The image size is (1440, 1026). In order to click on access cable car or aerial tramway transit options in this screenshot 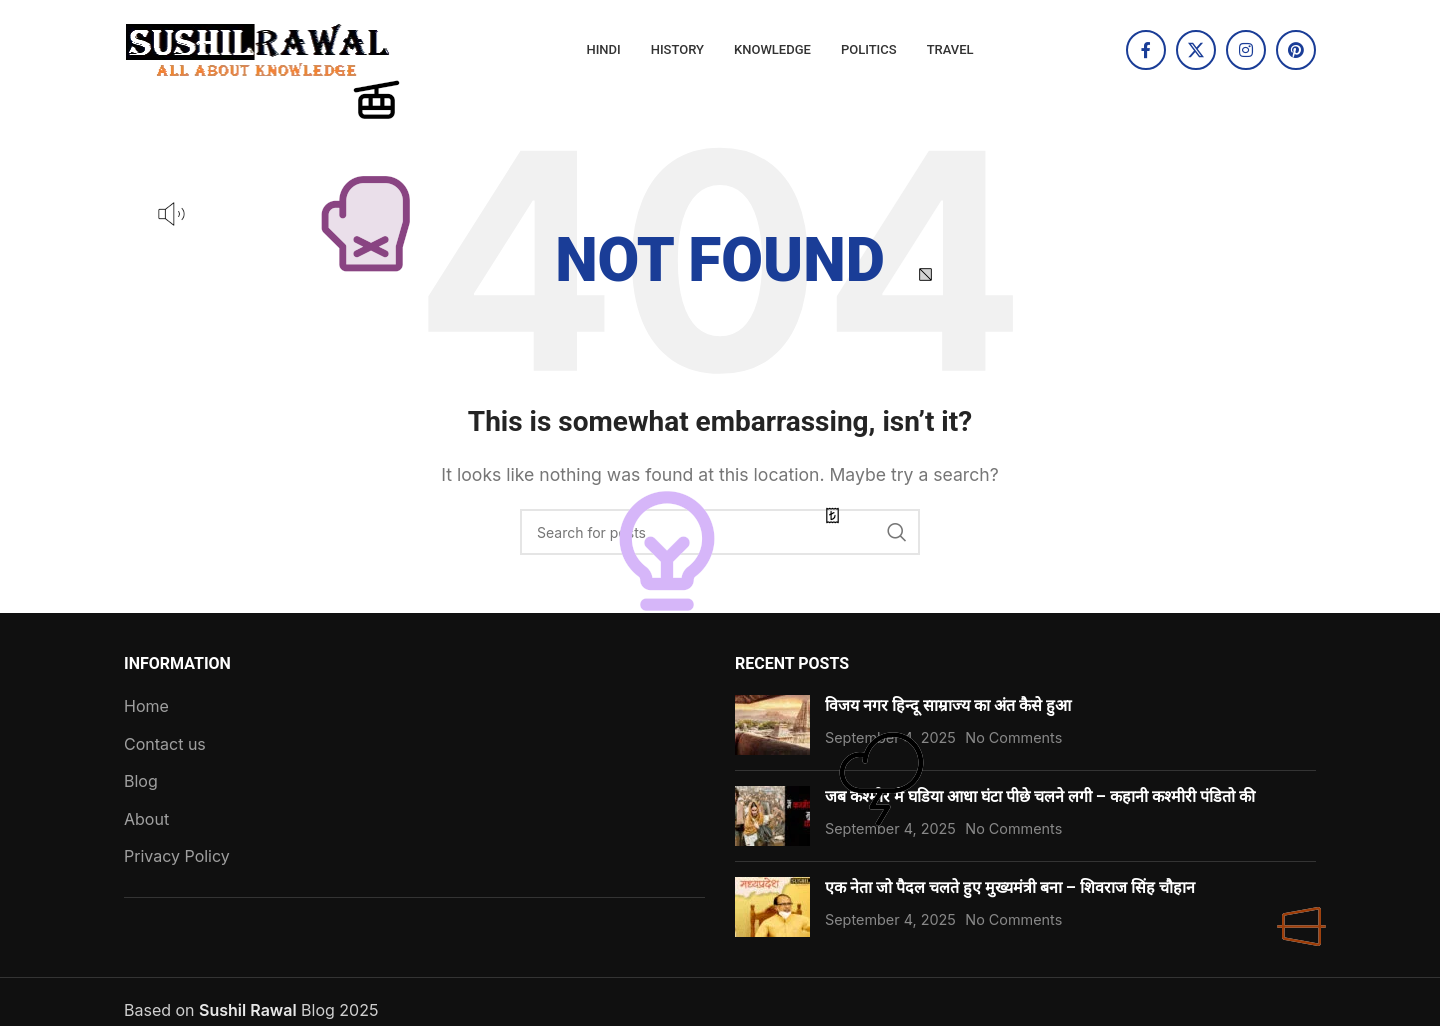, I will do `click(376, 100)`.